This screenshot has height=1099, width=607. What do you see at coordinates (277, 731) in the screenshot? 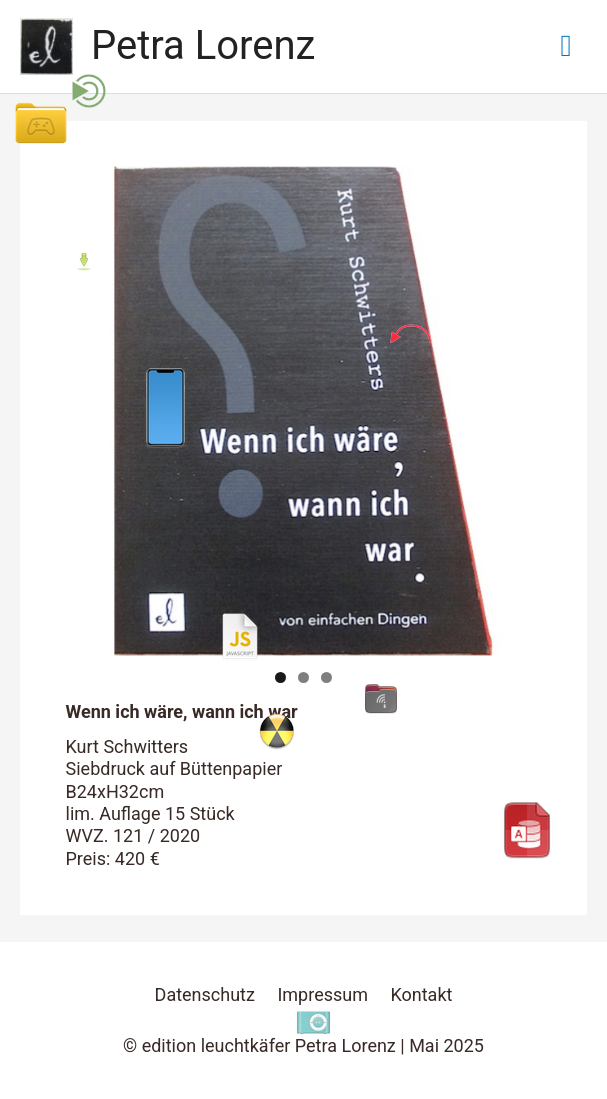
I see `burn files to disc` at bounding box center [277, 731].